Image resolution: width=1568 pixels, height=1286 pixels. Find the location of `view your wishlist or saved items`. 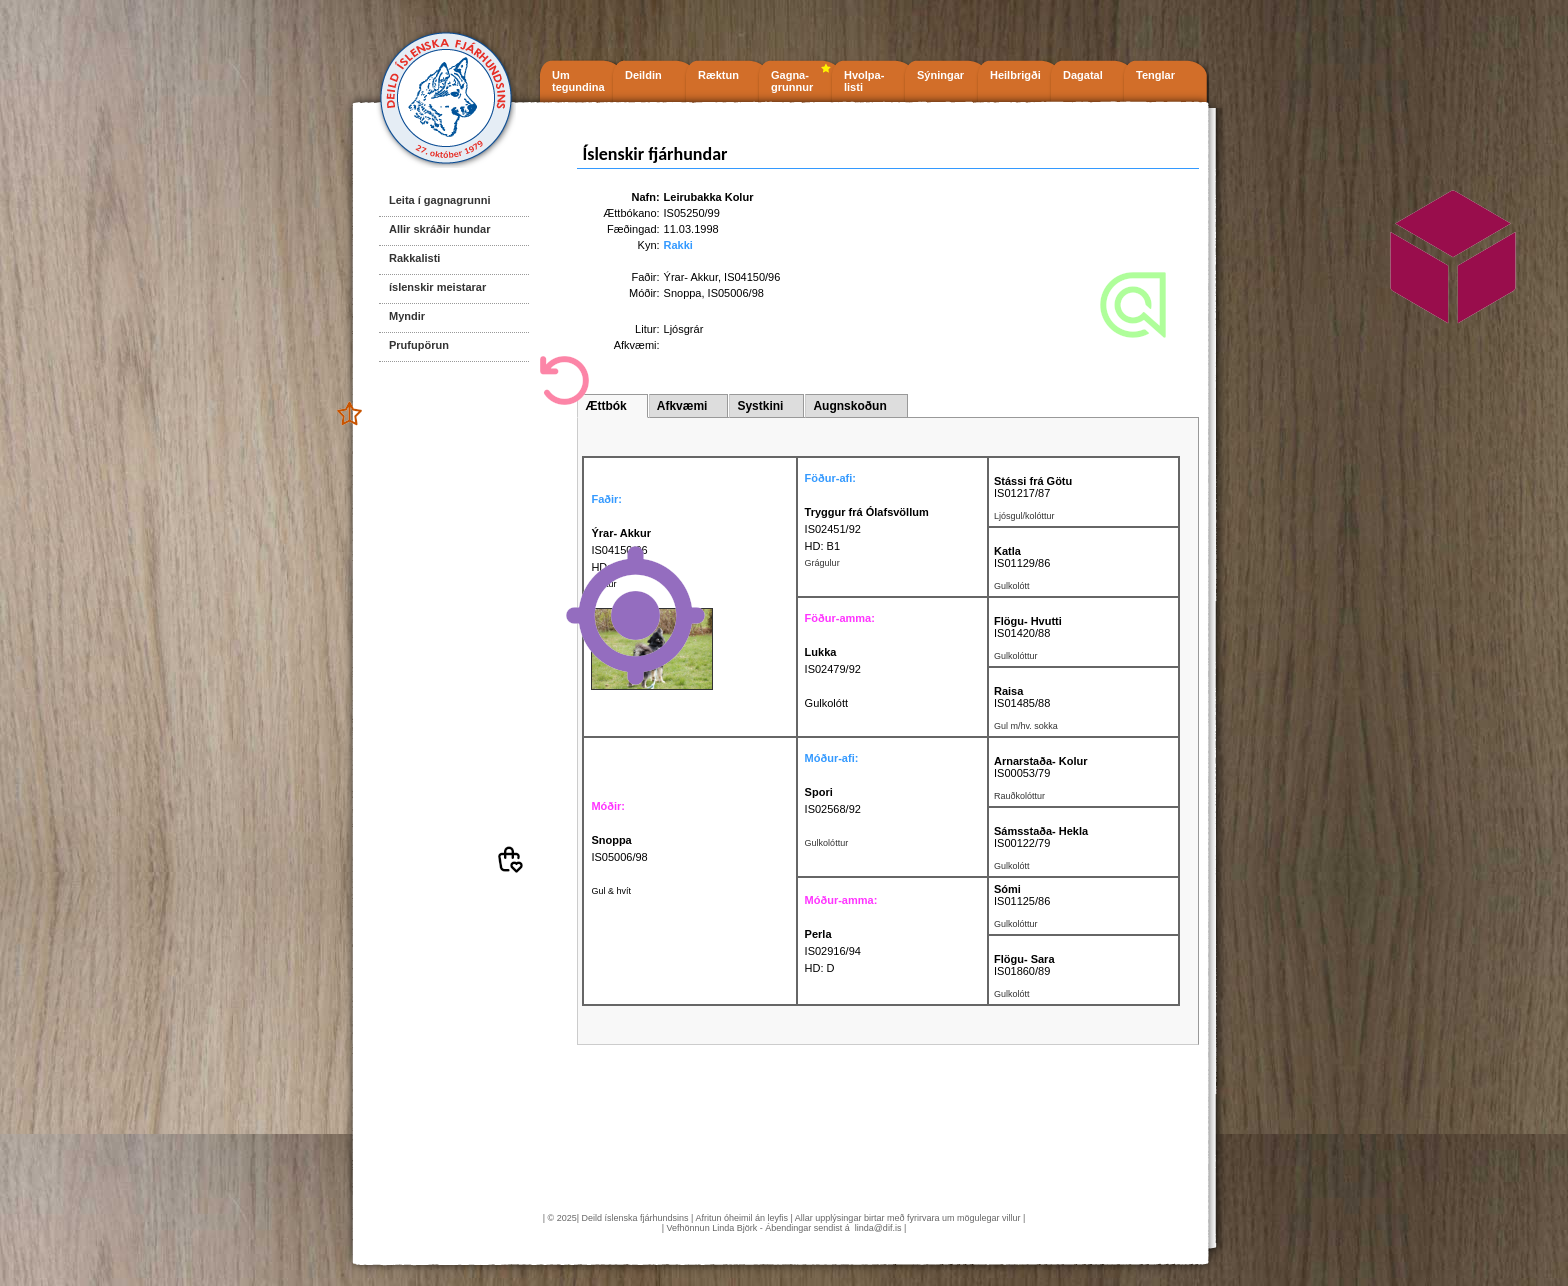

view your wishlist or saved items is located at coordinates (509, 859).